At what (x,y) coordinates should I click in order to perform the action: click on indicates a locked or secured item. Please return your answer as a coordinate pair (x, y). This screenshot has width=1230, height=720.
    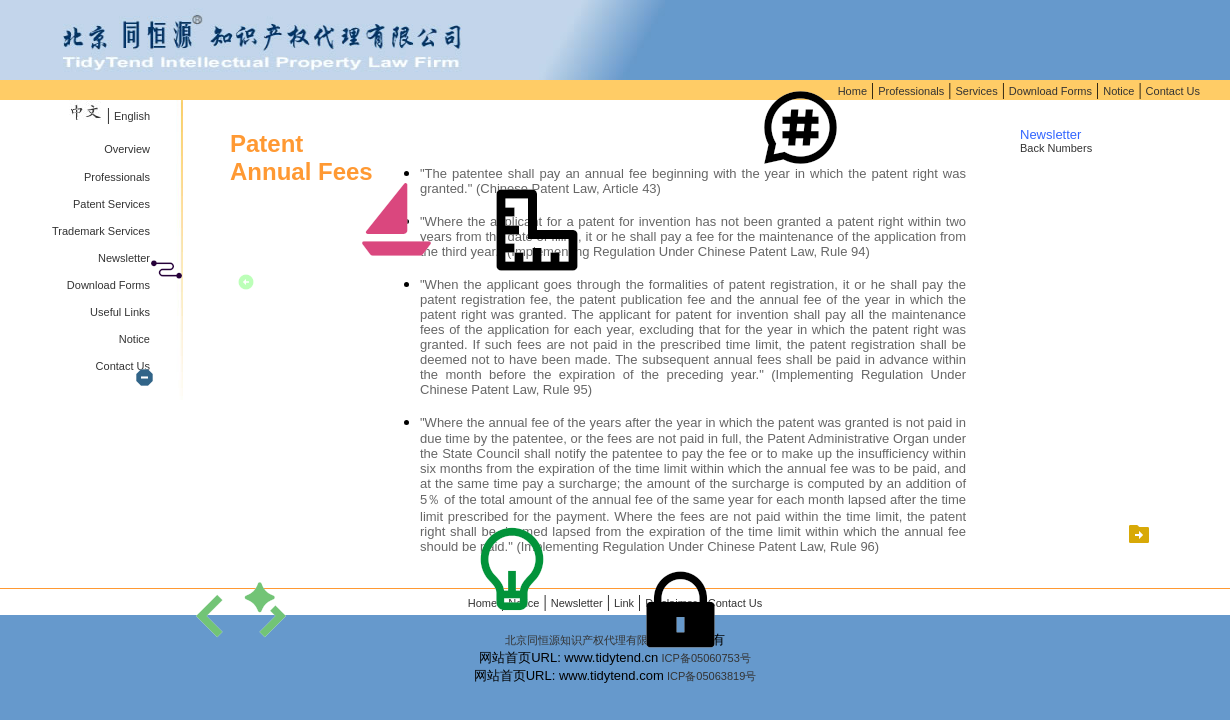
    Looking at the image, I should click on (680, 609).